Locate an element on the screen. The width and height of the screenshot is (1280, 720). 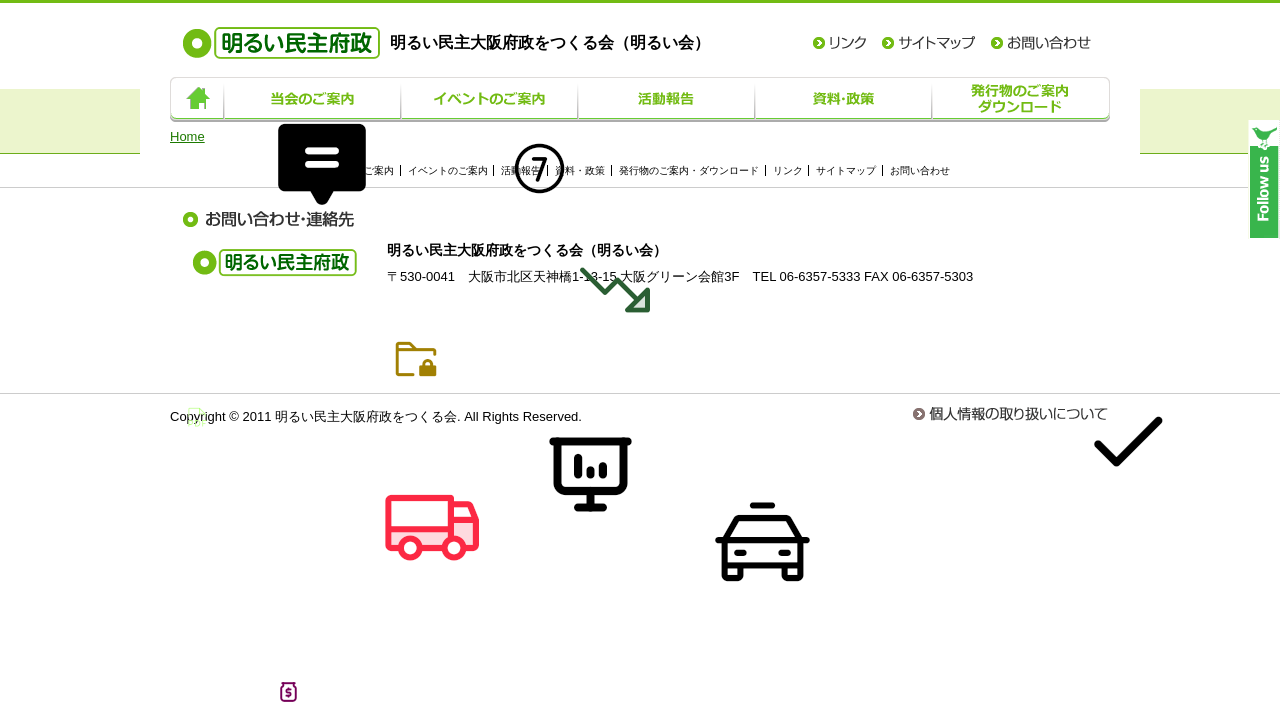
view presentation analytics is located at coordinates (590, 474).